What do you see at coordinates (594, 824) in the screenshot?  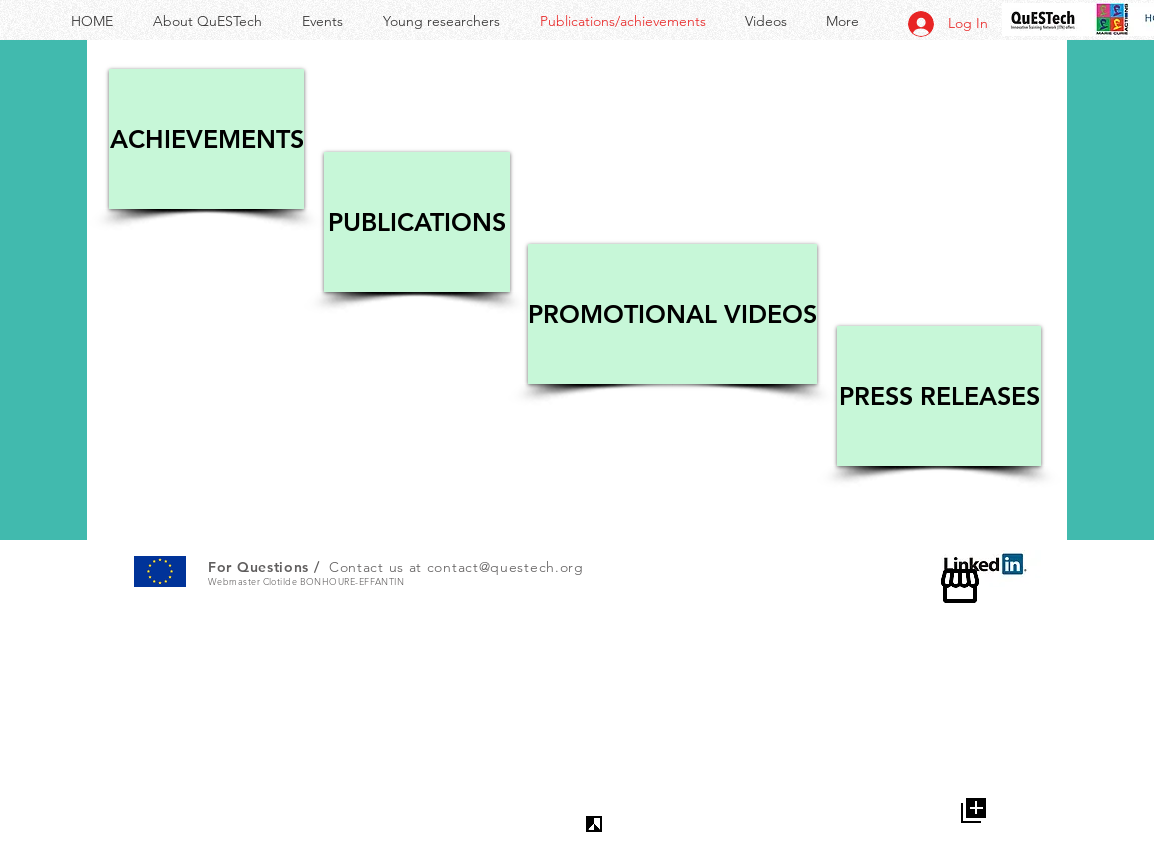 I see `apply black and white filter to image` at bounding box center [594, 824].